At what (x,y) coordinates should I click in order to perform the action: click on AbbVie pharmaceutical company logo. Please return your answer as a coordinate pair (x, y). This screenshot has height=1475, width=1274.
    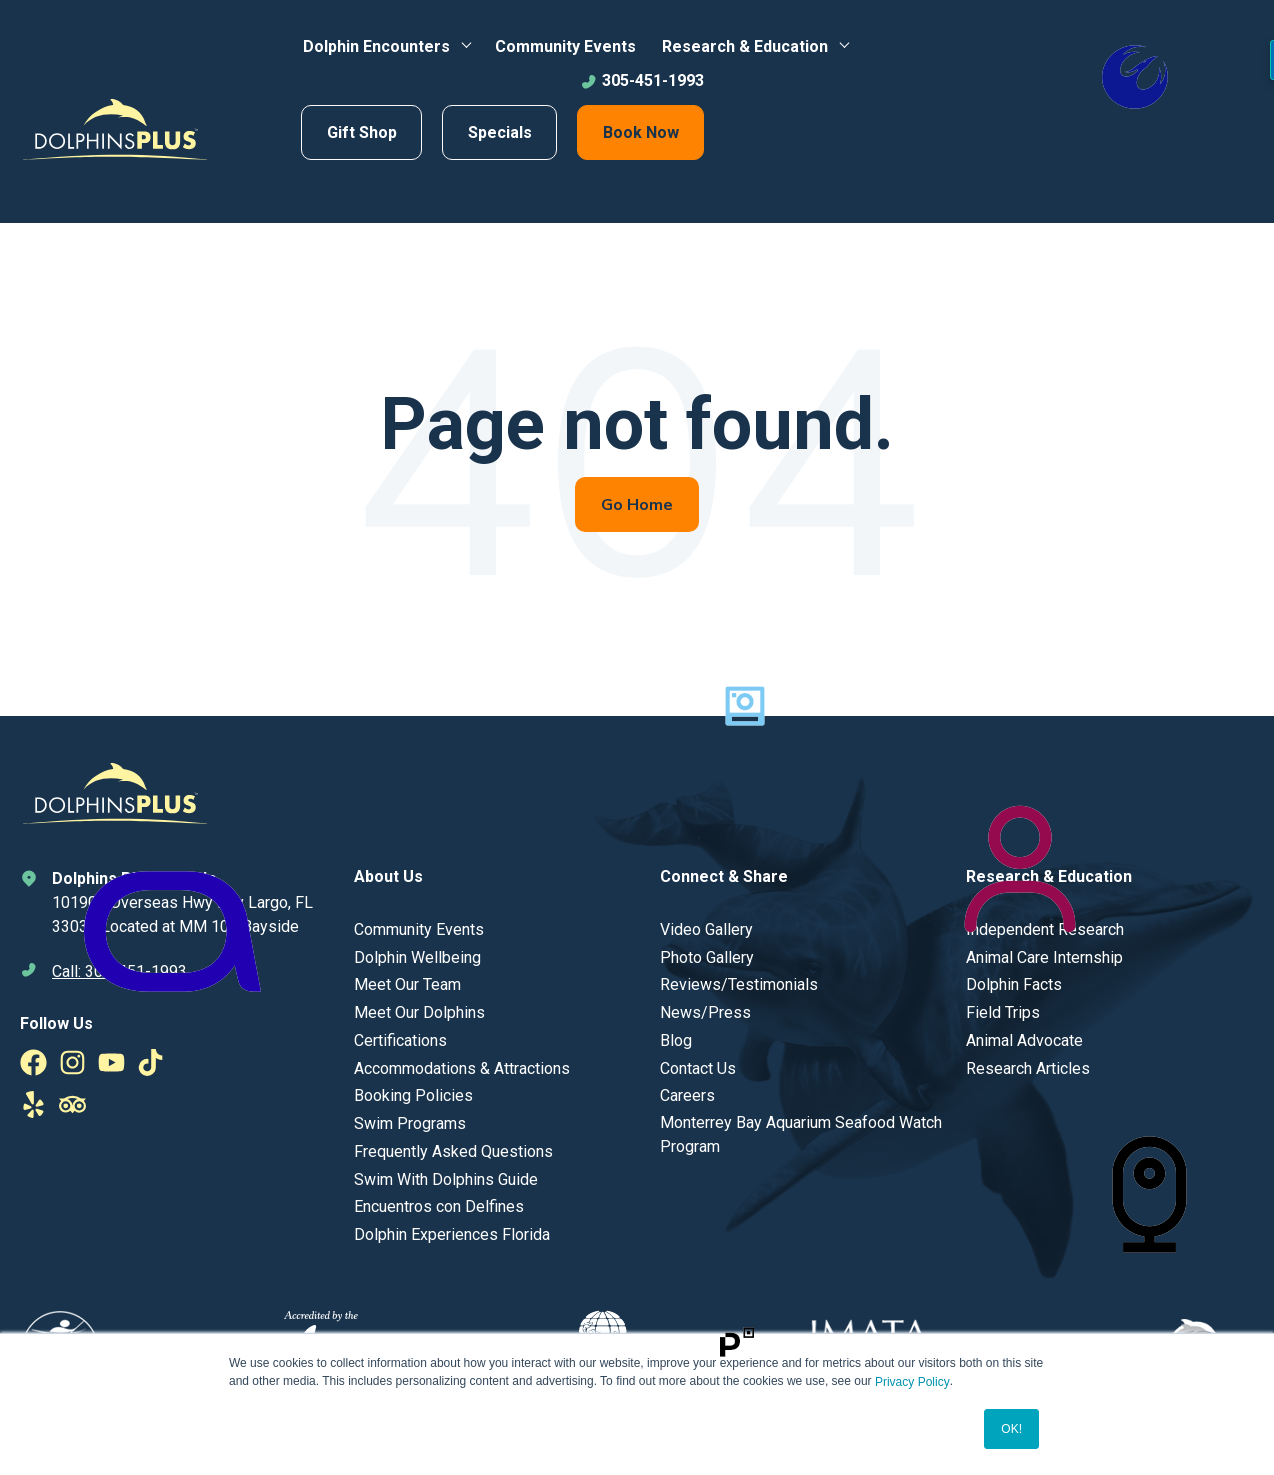
    Looking at the image, I should click on (172, 931).